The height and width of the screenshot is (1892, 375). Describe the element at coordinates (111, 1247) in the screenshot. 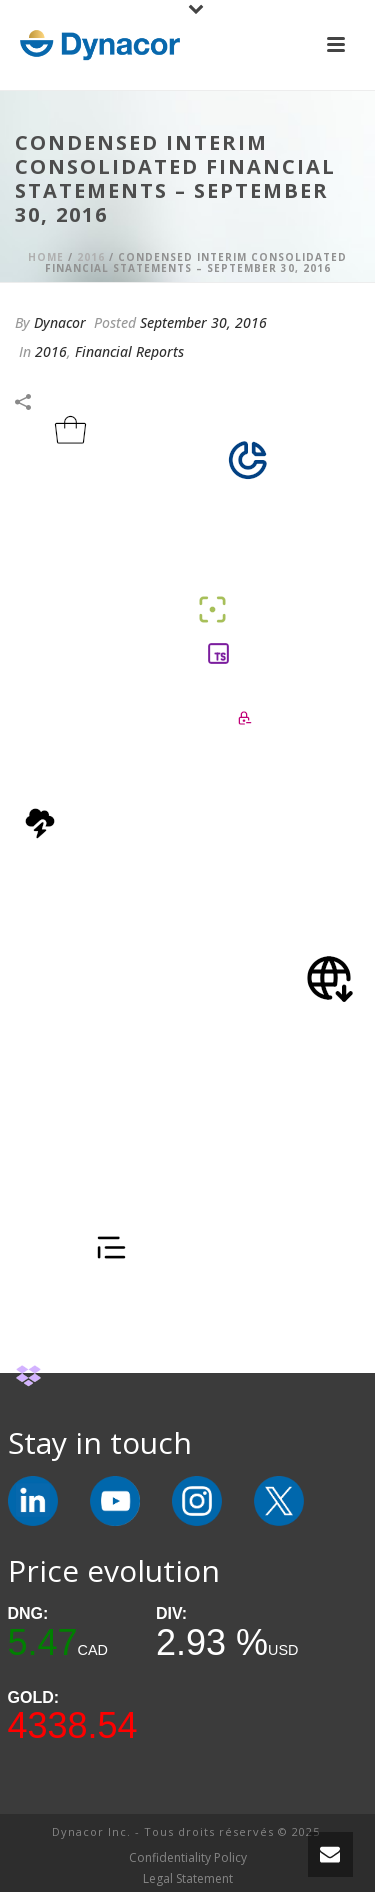

I see `insert a block quote` at that location.